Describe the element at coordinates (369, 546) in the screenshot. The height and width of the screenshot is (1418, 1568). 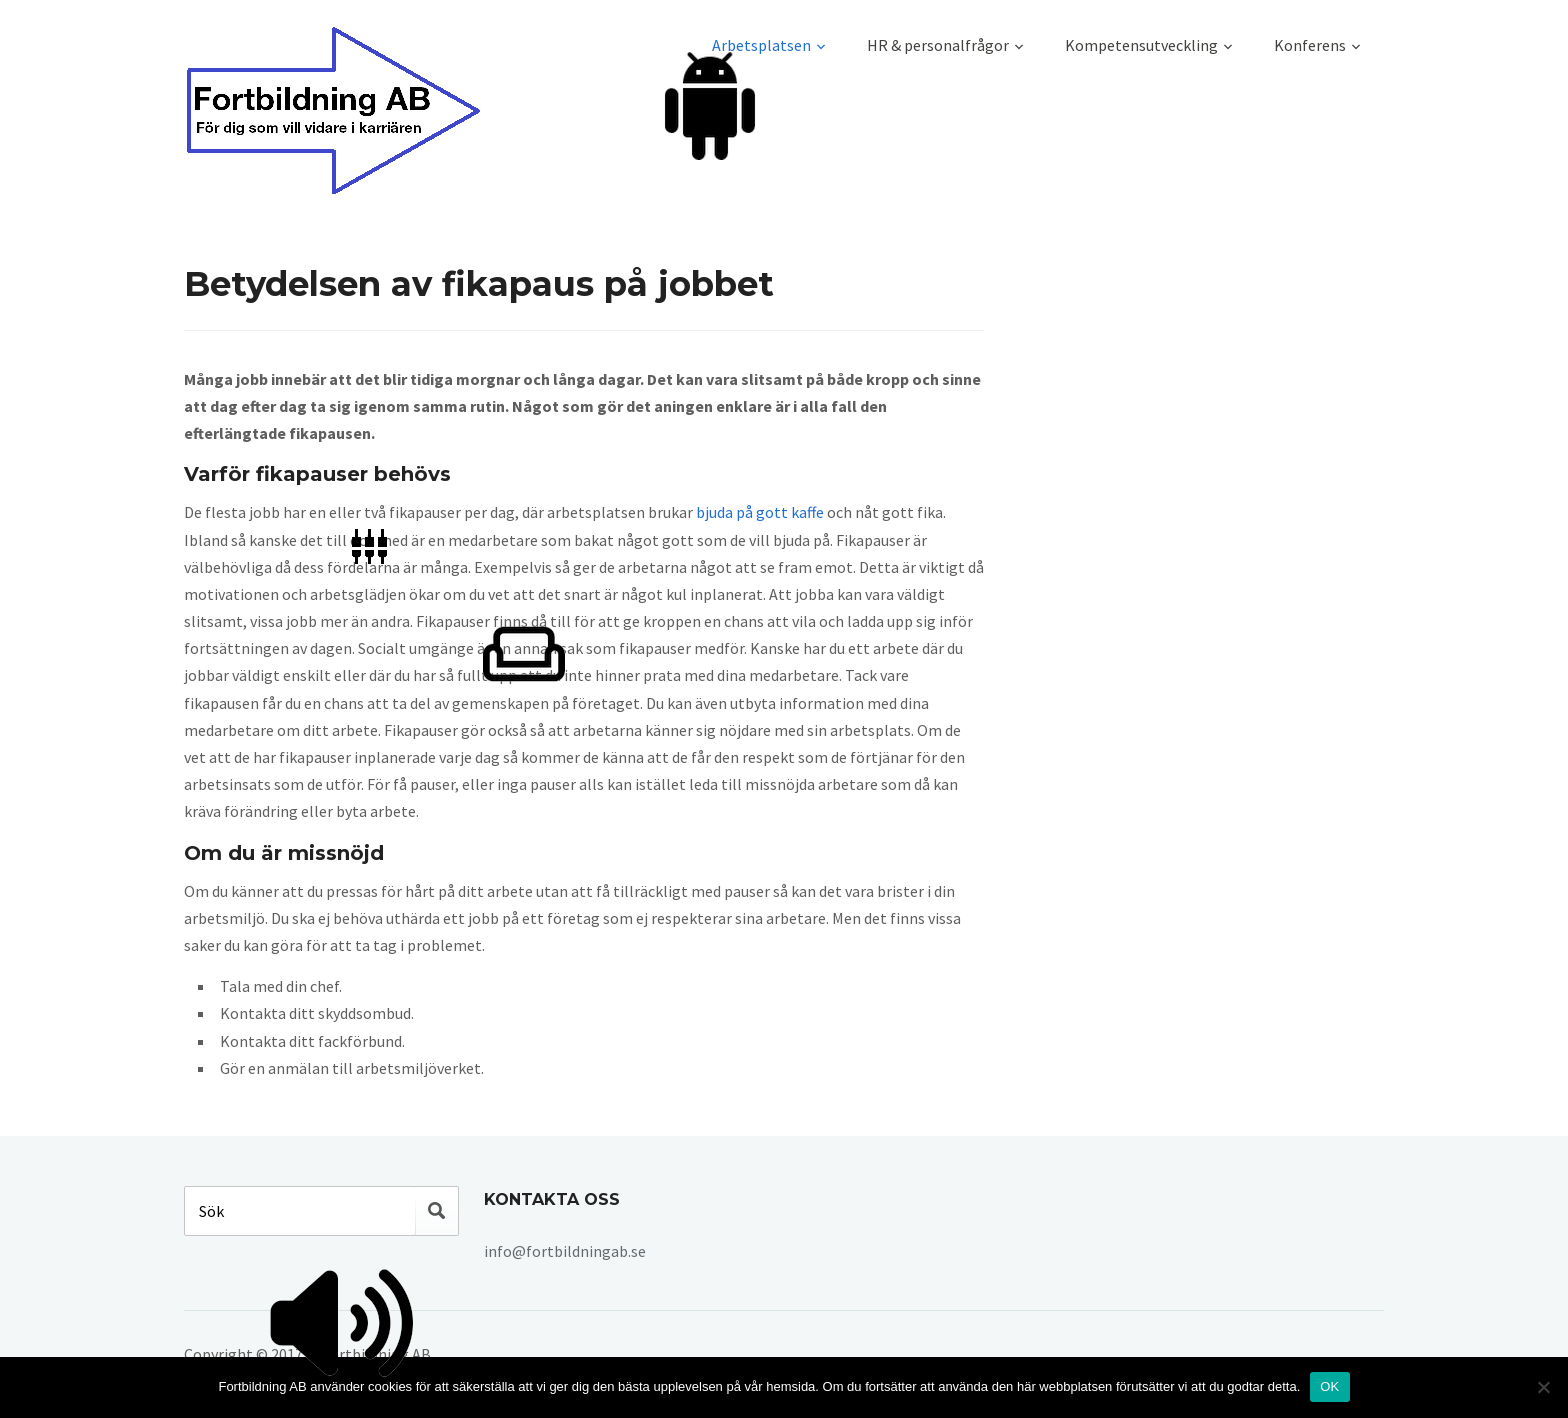
I see `configure audio/video input settings` at that location.